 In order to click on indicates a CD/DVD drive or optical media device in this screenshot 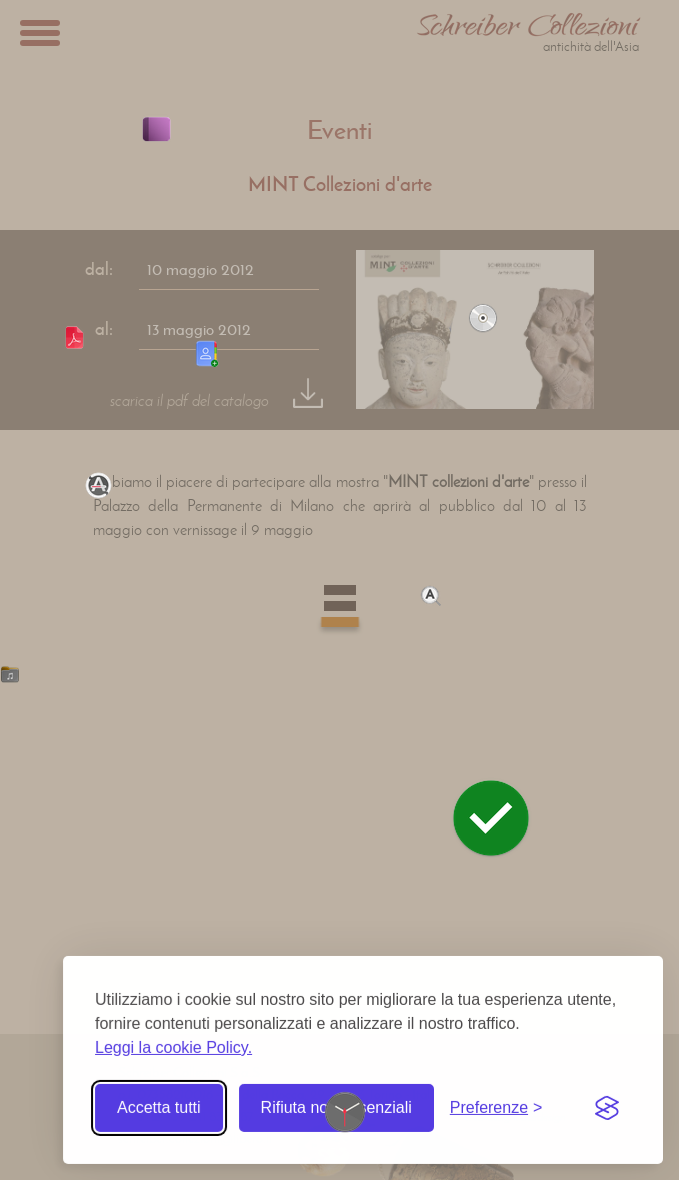, I will do `click(483, 318)`.